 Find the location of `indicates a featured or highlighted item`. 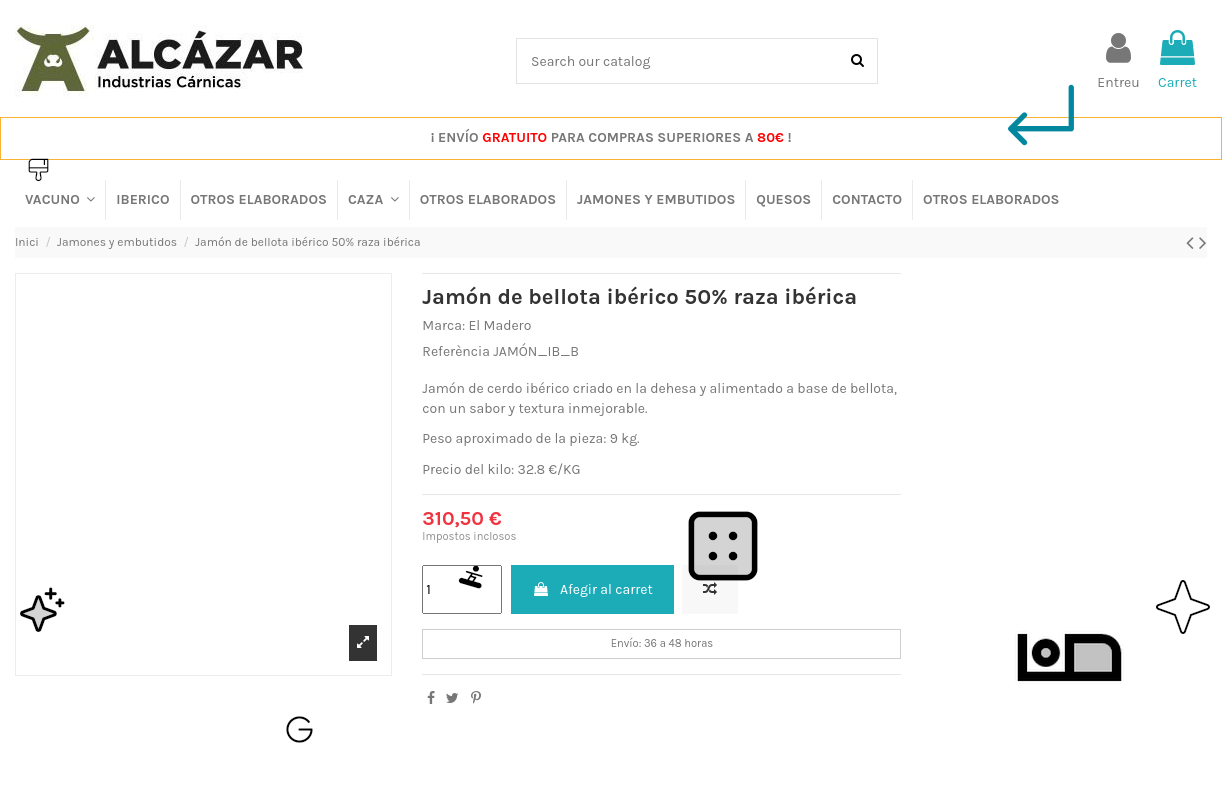

indicates a featured or highlighted item is located at coordinates (1183, 607).